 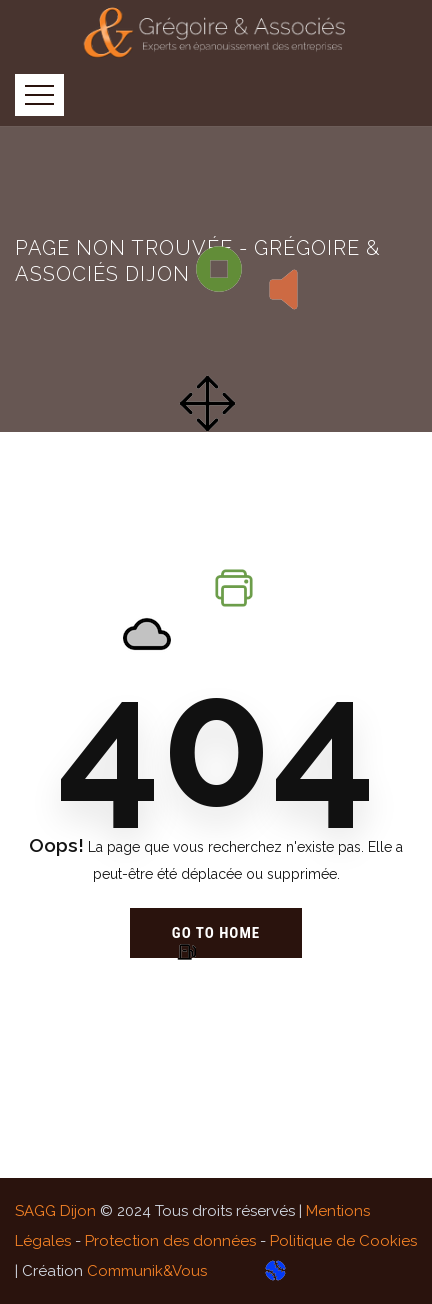 What do you see at coordinates (147, 634) in the screenshot?
I see `view current weather conditions` at bounding box center [147, 634].